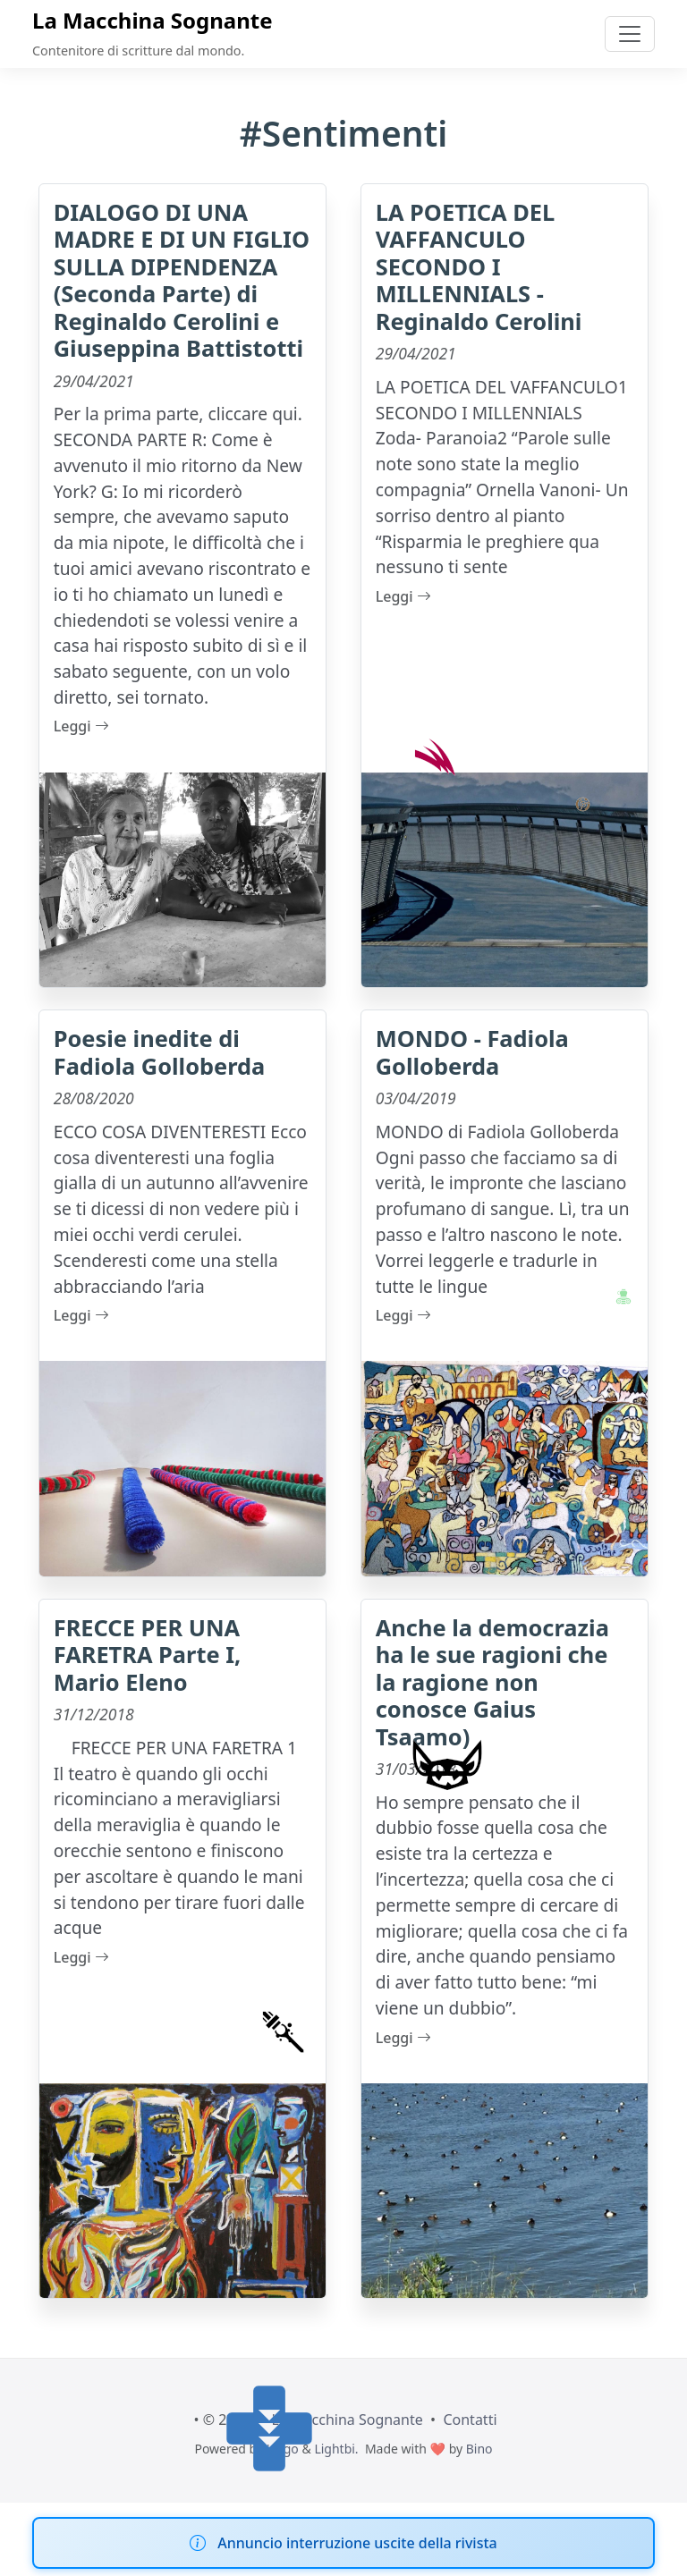 This screenshot has width=687, height=2576. I want to click on track digital footprint or online activity, so click(582, 804).